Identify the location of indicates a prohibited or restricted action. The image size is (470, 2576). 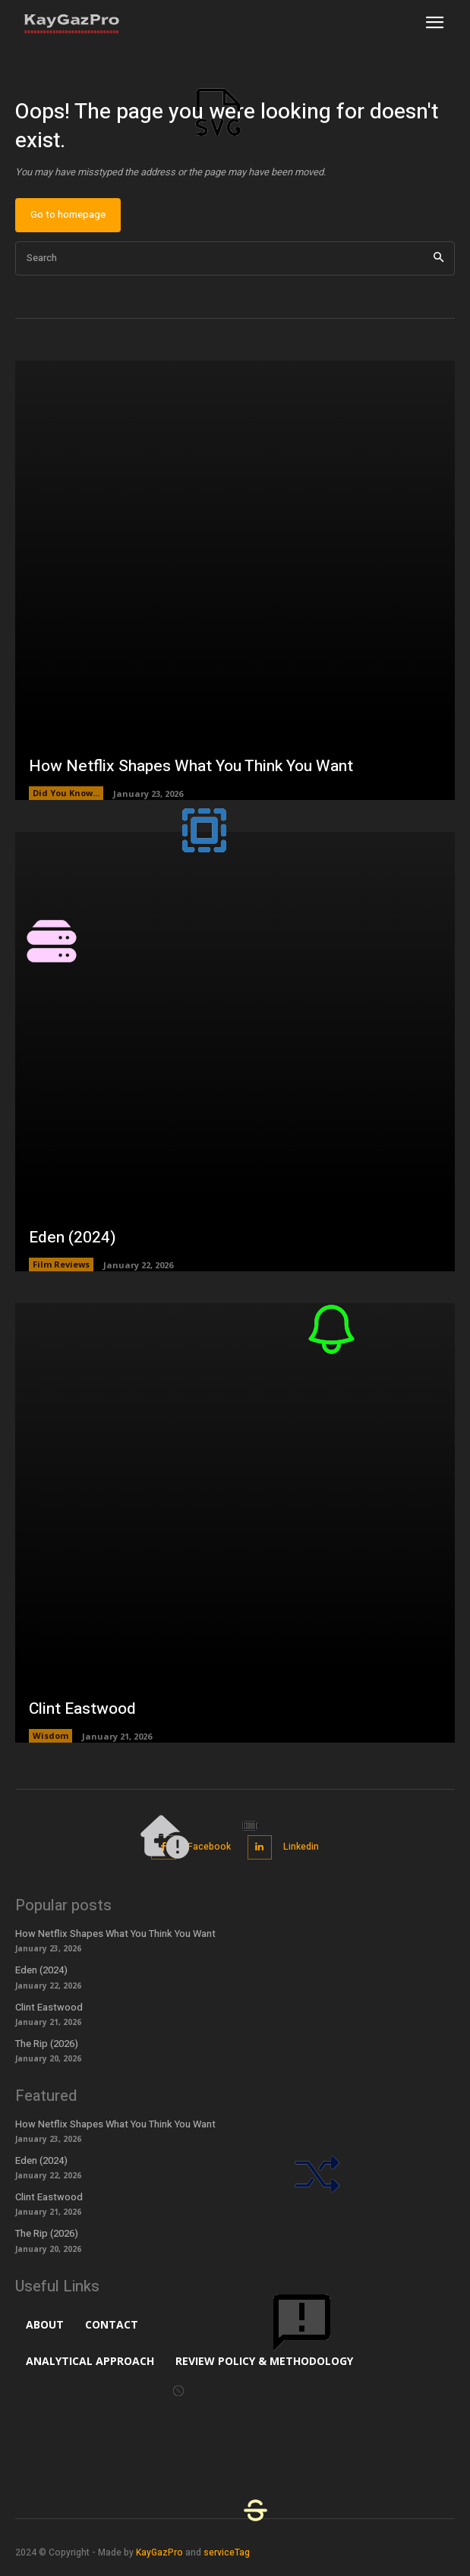
(178, 2391).